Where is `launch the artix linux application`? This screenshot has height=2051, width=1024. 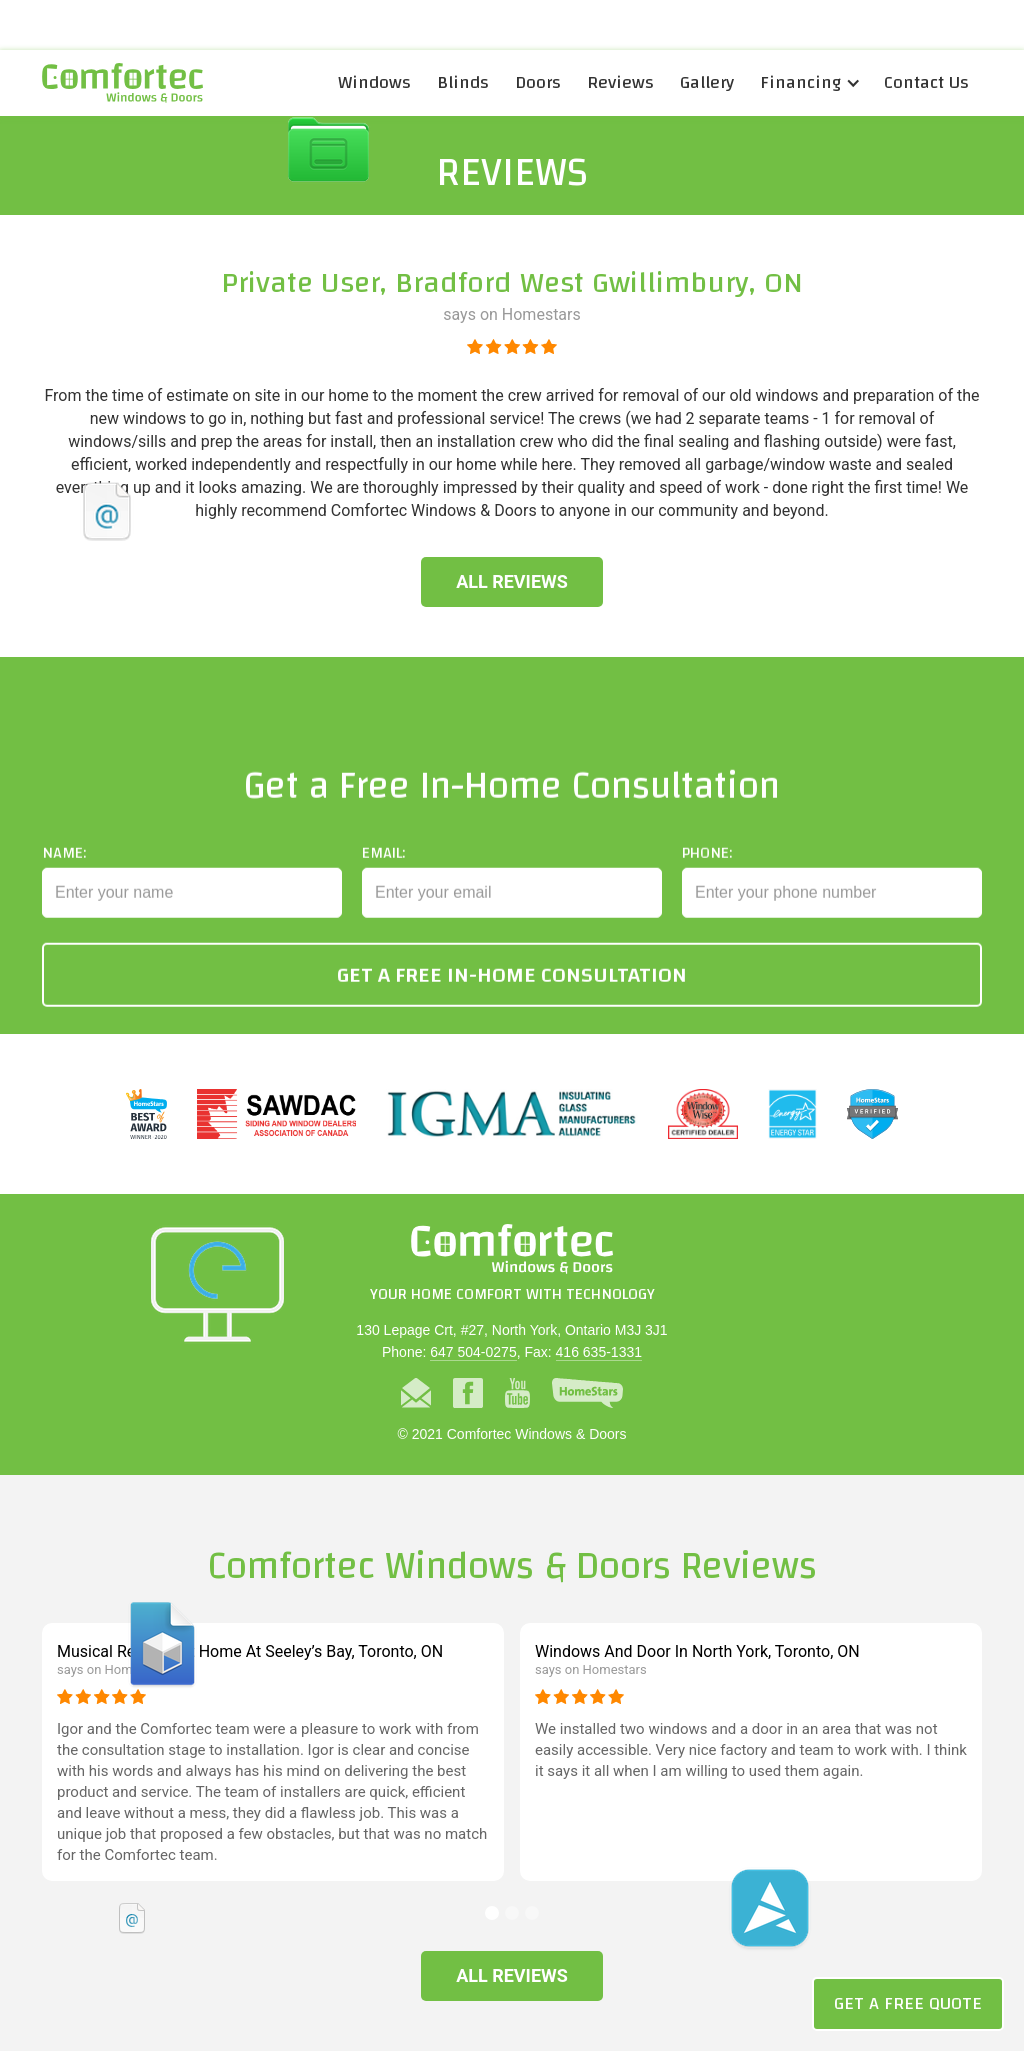 launch the artix linux application is located at coordinates (770, 1908).